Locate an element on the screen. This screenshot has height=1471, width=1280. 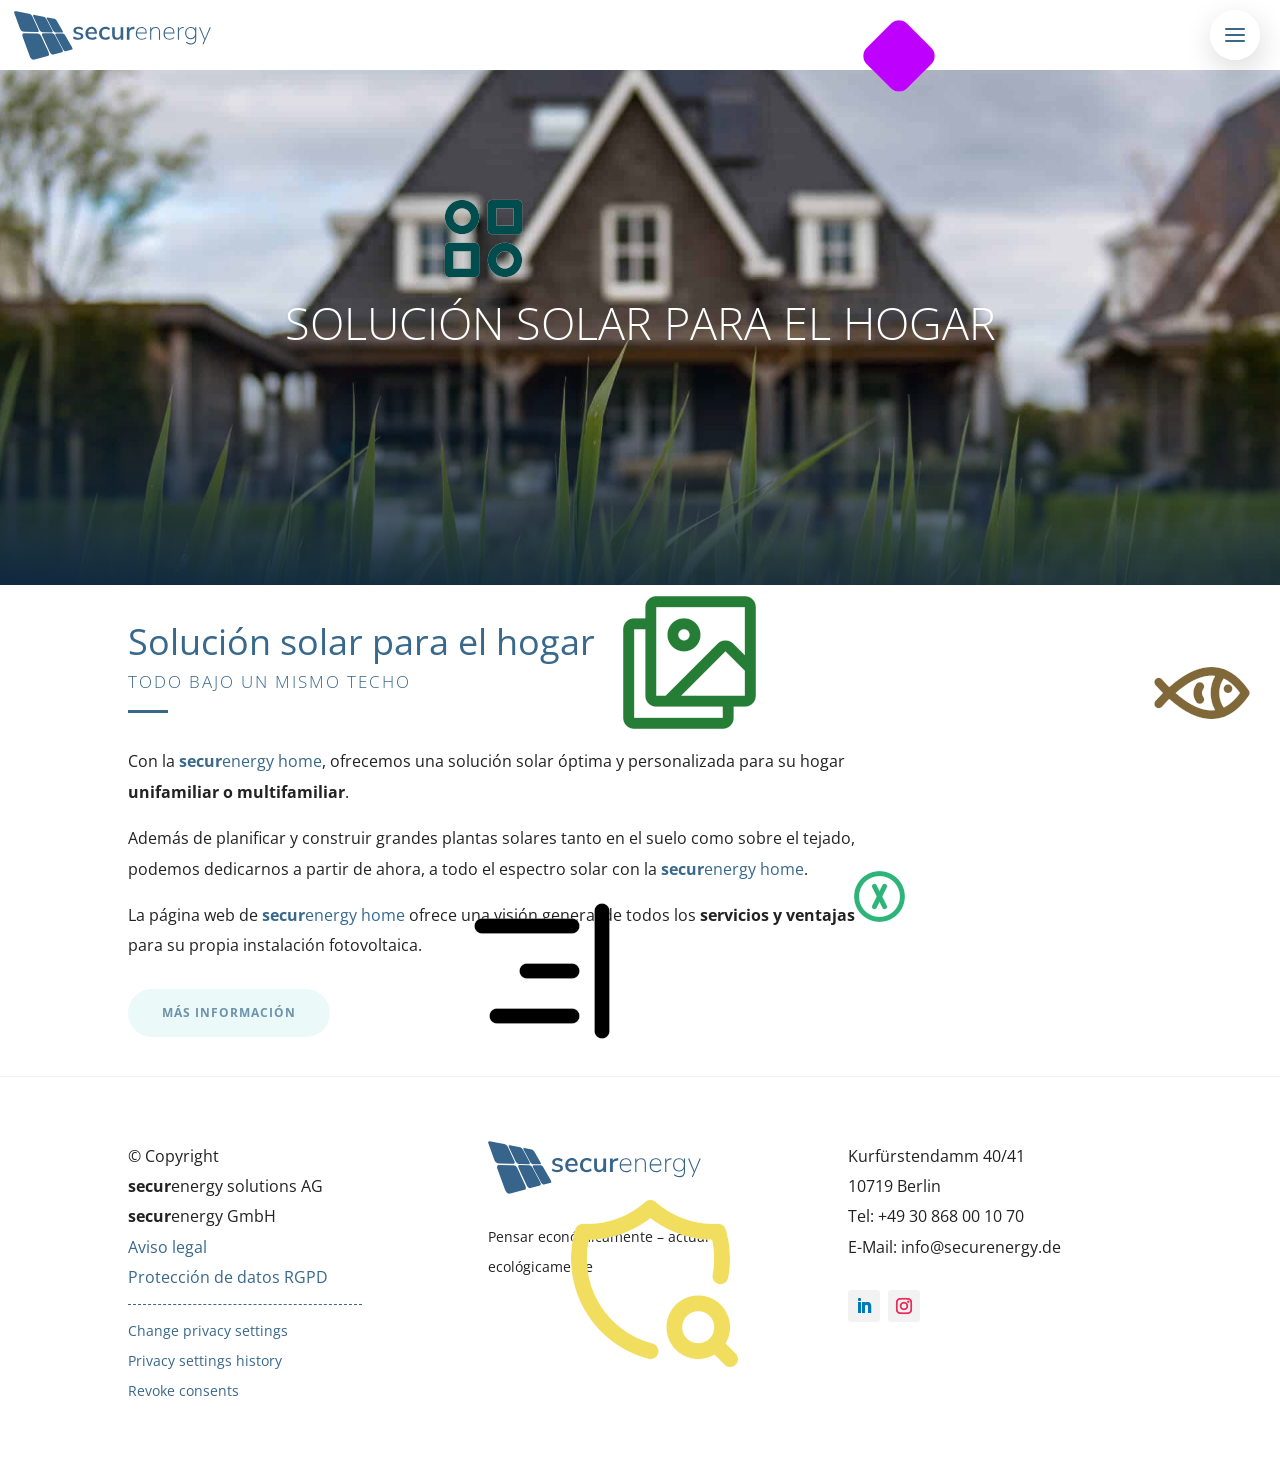
align text to the right is located at coordinates (542, 971).